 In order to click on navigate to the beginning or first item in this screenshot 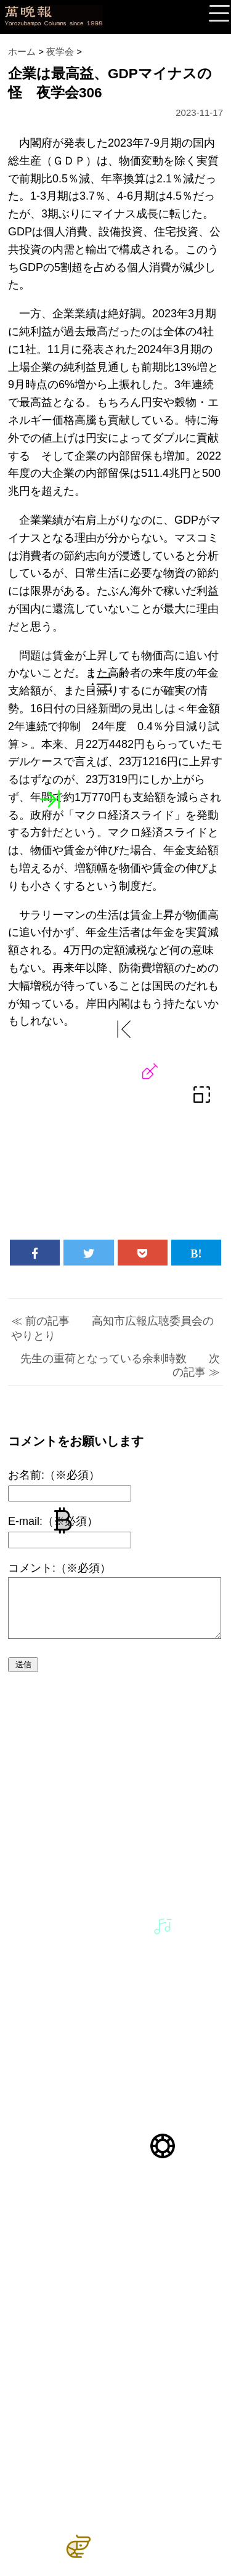, I will do `click(123, 1029)`.